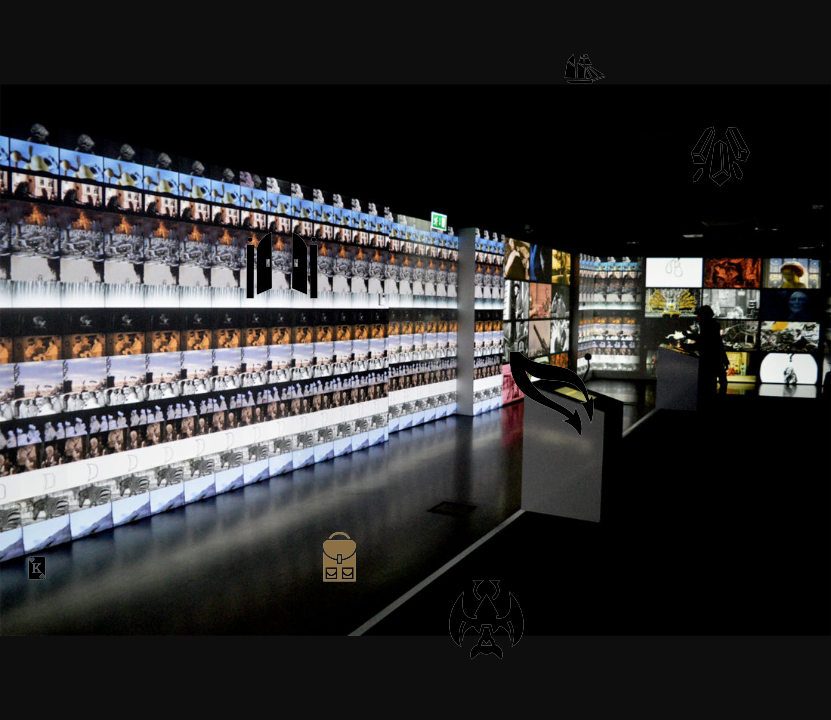 This screenshot has width=831, height=720. Describe the element at coordinates (339, 556) in the screenshot. I see `access your inventory or stored items` at that location.